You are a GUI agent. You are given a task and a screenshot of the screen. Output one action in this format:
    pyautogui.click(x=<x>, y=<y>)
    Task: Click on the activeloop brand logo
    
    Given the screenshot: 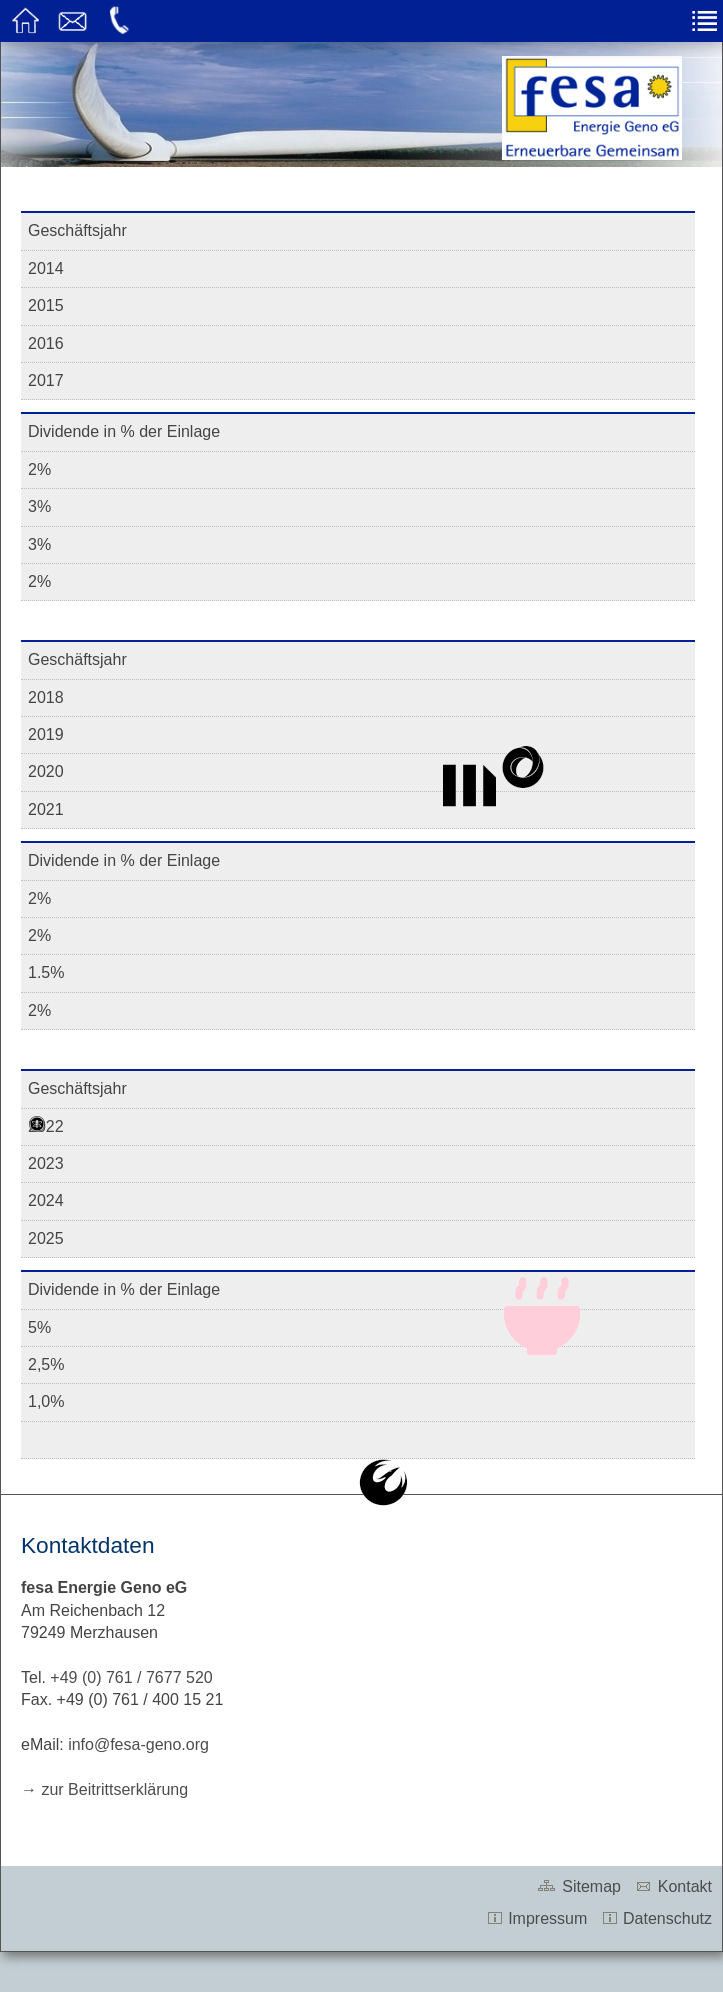 What is the action you would take?
    pyautogui.click(x=523, y=767)
    